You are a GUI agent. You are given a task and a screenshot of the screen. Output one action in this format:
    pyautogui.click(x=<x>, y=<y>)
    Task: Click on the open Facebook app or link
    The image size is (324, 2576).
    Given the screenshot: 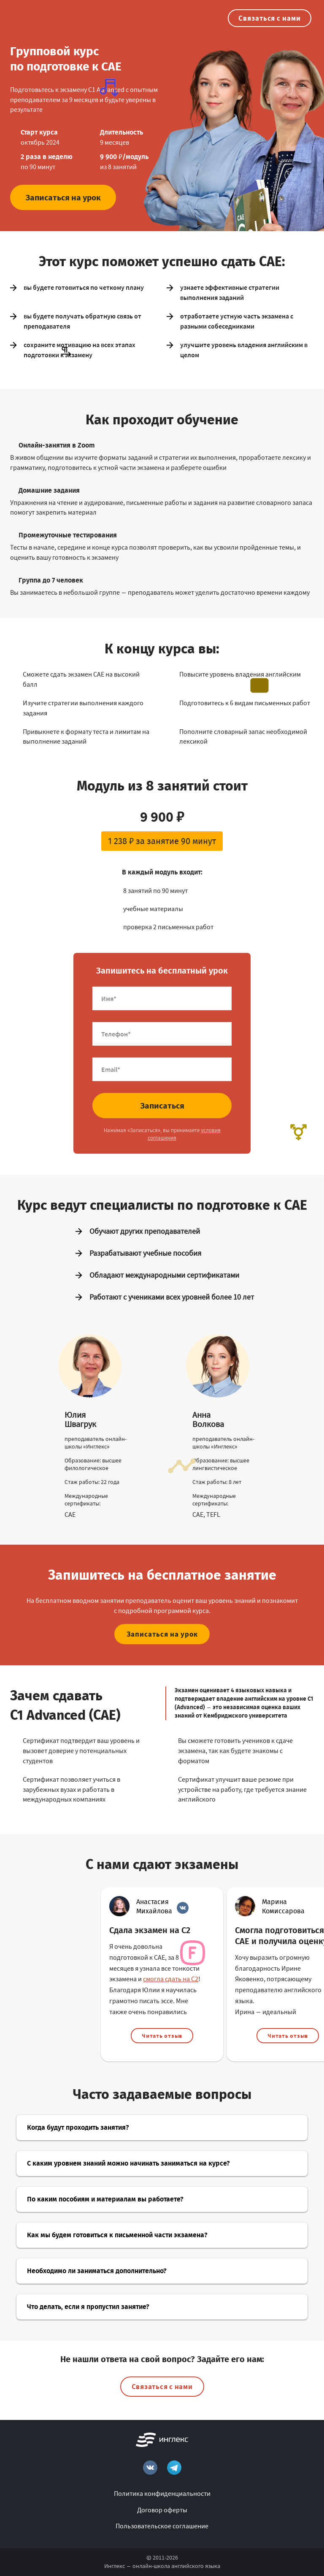 What is the action you would take?
    pyautogui.click(x=192, y=1953)
    